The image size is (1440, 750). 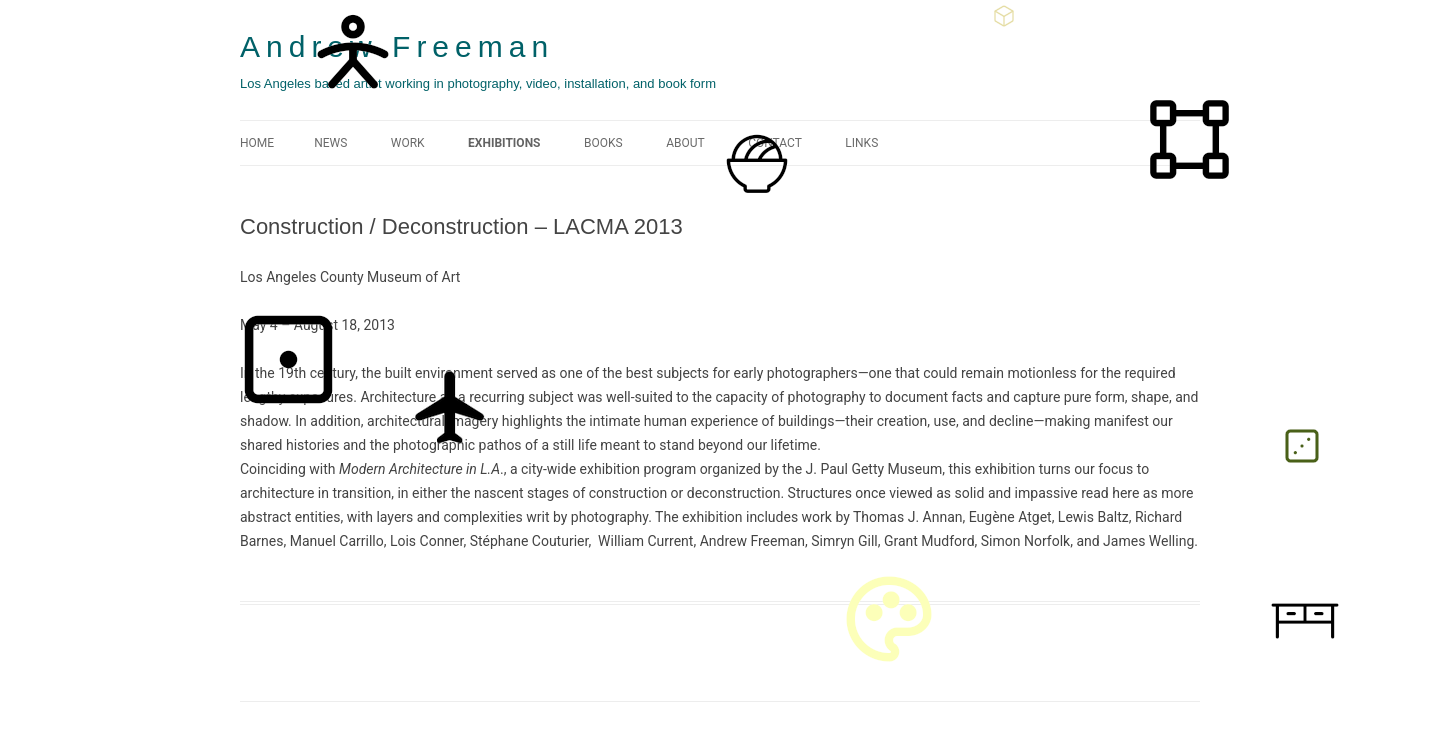 I want to click on indicates a selected or active item, so click(x=288, y=359).